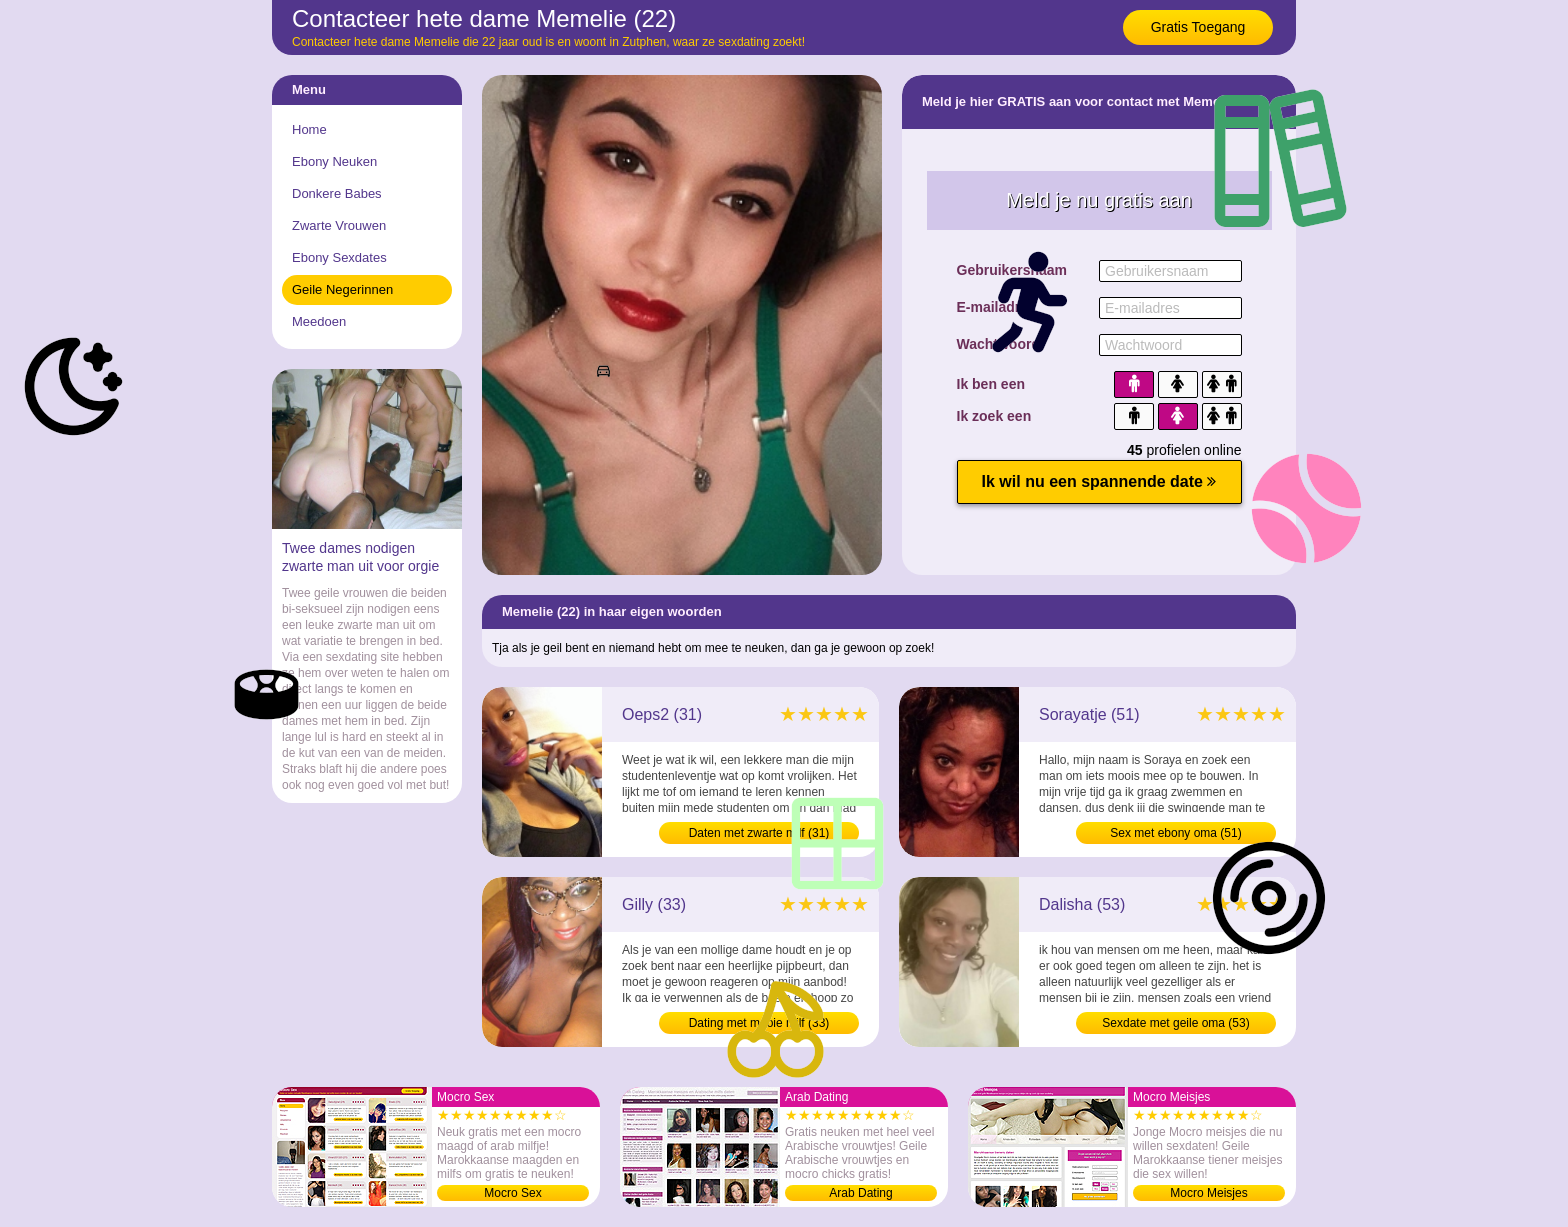 The height and width of the screenshot is (1227, 1568). What do you see at coordinates (73, 386) in the screenshot?
I see `toggle dark mode or night theme` at bounding box center [73, 386].